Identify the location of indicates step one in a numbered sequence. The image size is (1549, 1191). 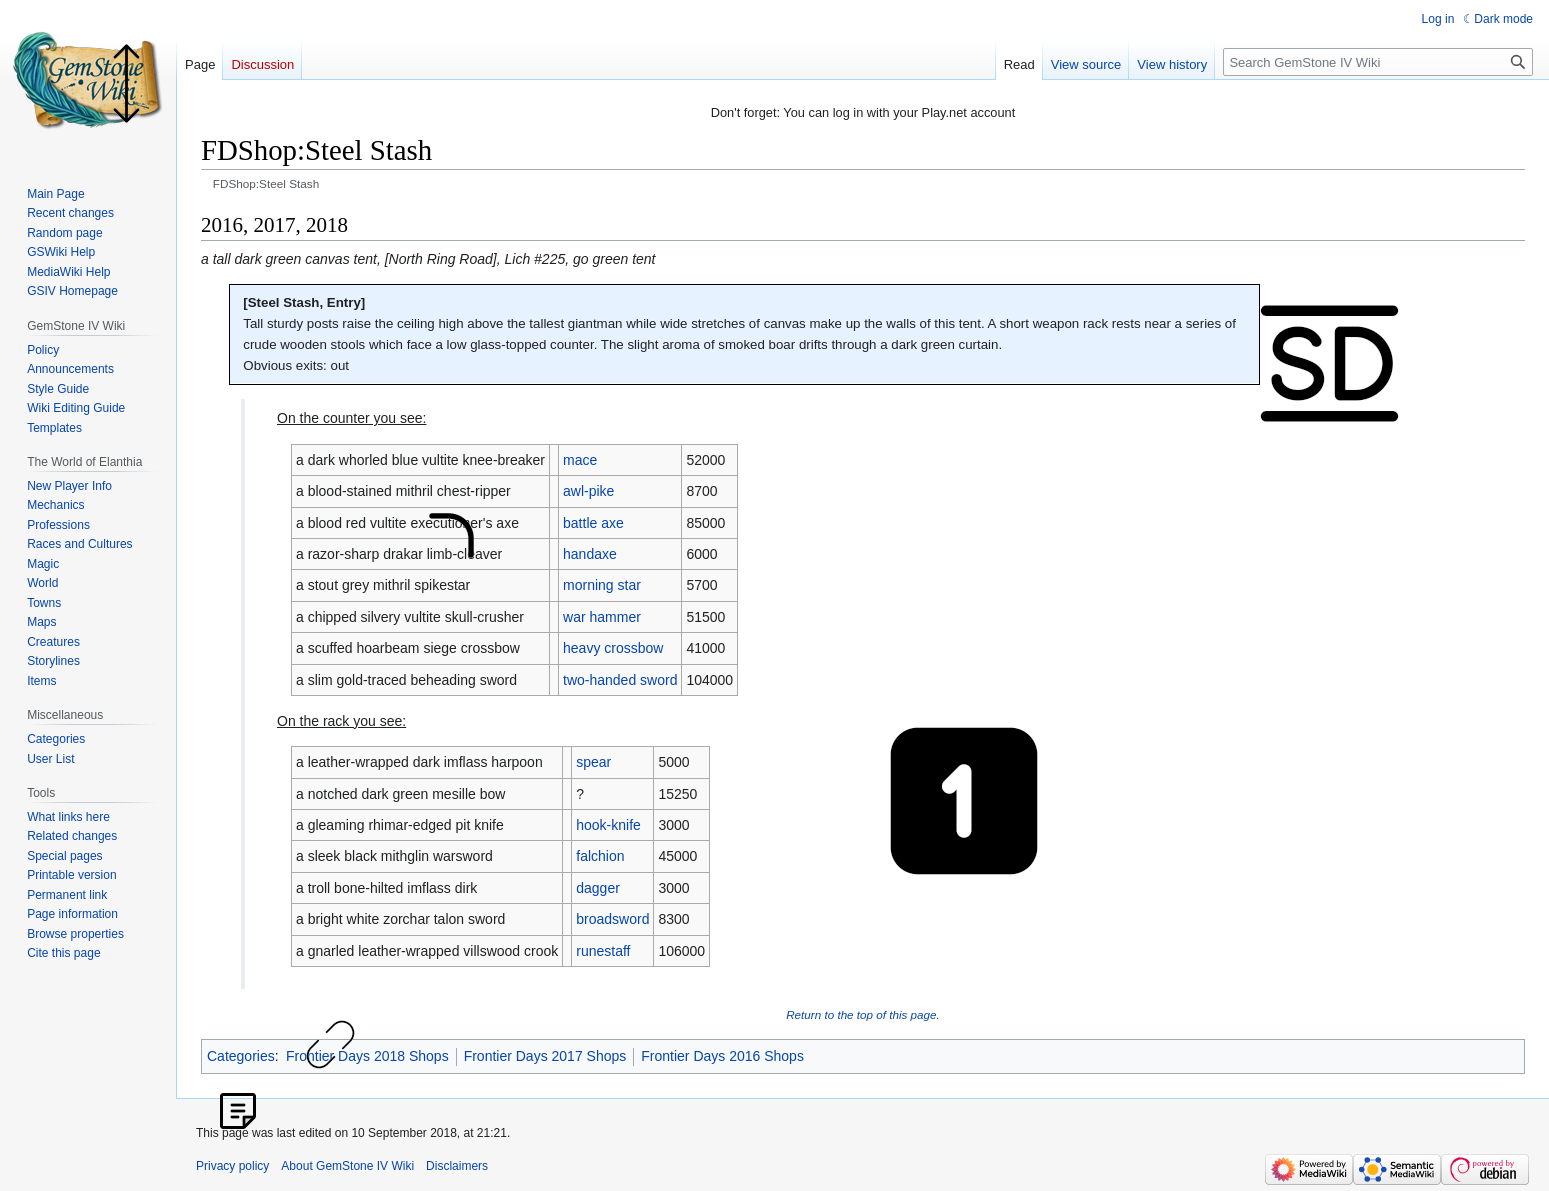
(964, 801).